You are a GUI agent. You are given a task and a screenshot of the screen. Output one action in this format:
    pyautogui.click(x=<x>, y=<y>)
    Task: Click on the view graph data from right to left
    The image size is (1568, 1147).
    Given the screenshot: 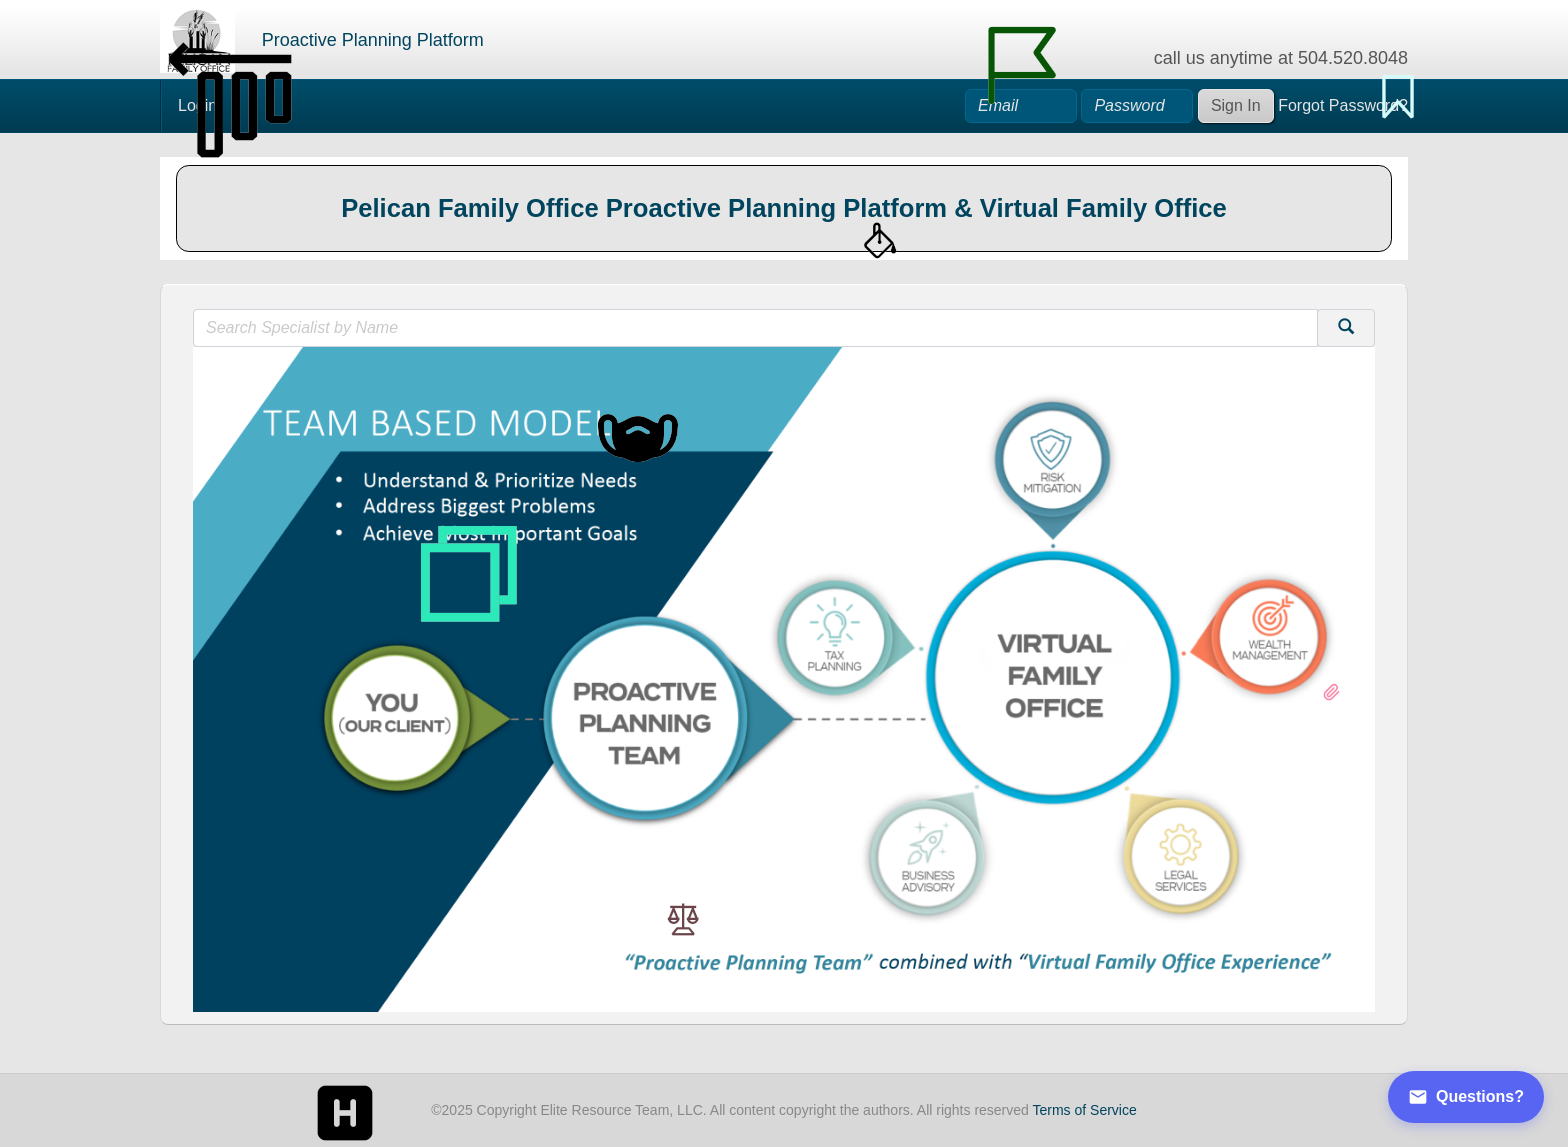 What is the action you would take?
    pyautogui.click(x=231, y=97)
    